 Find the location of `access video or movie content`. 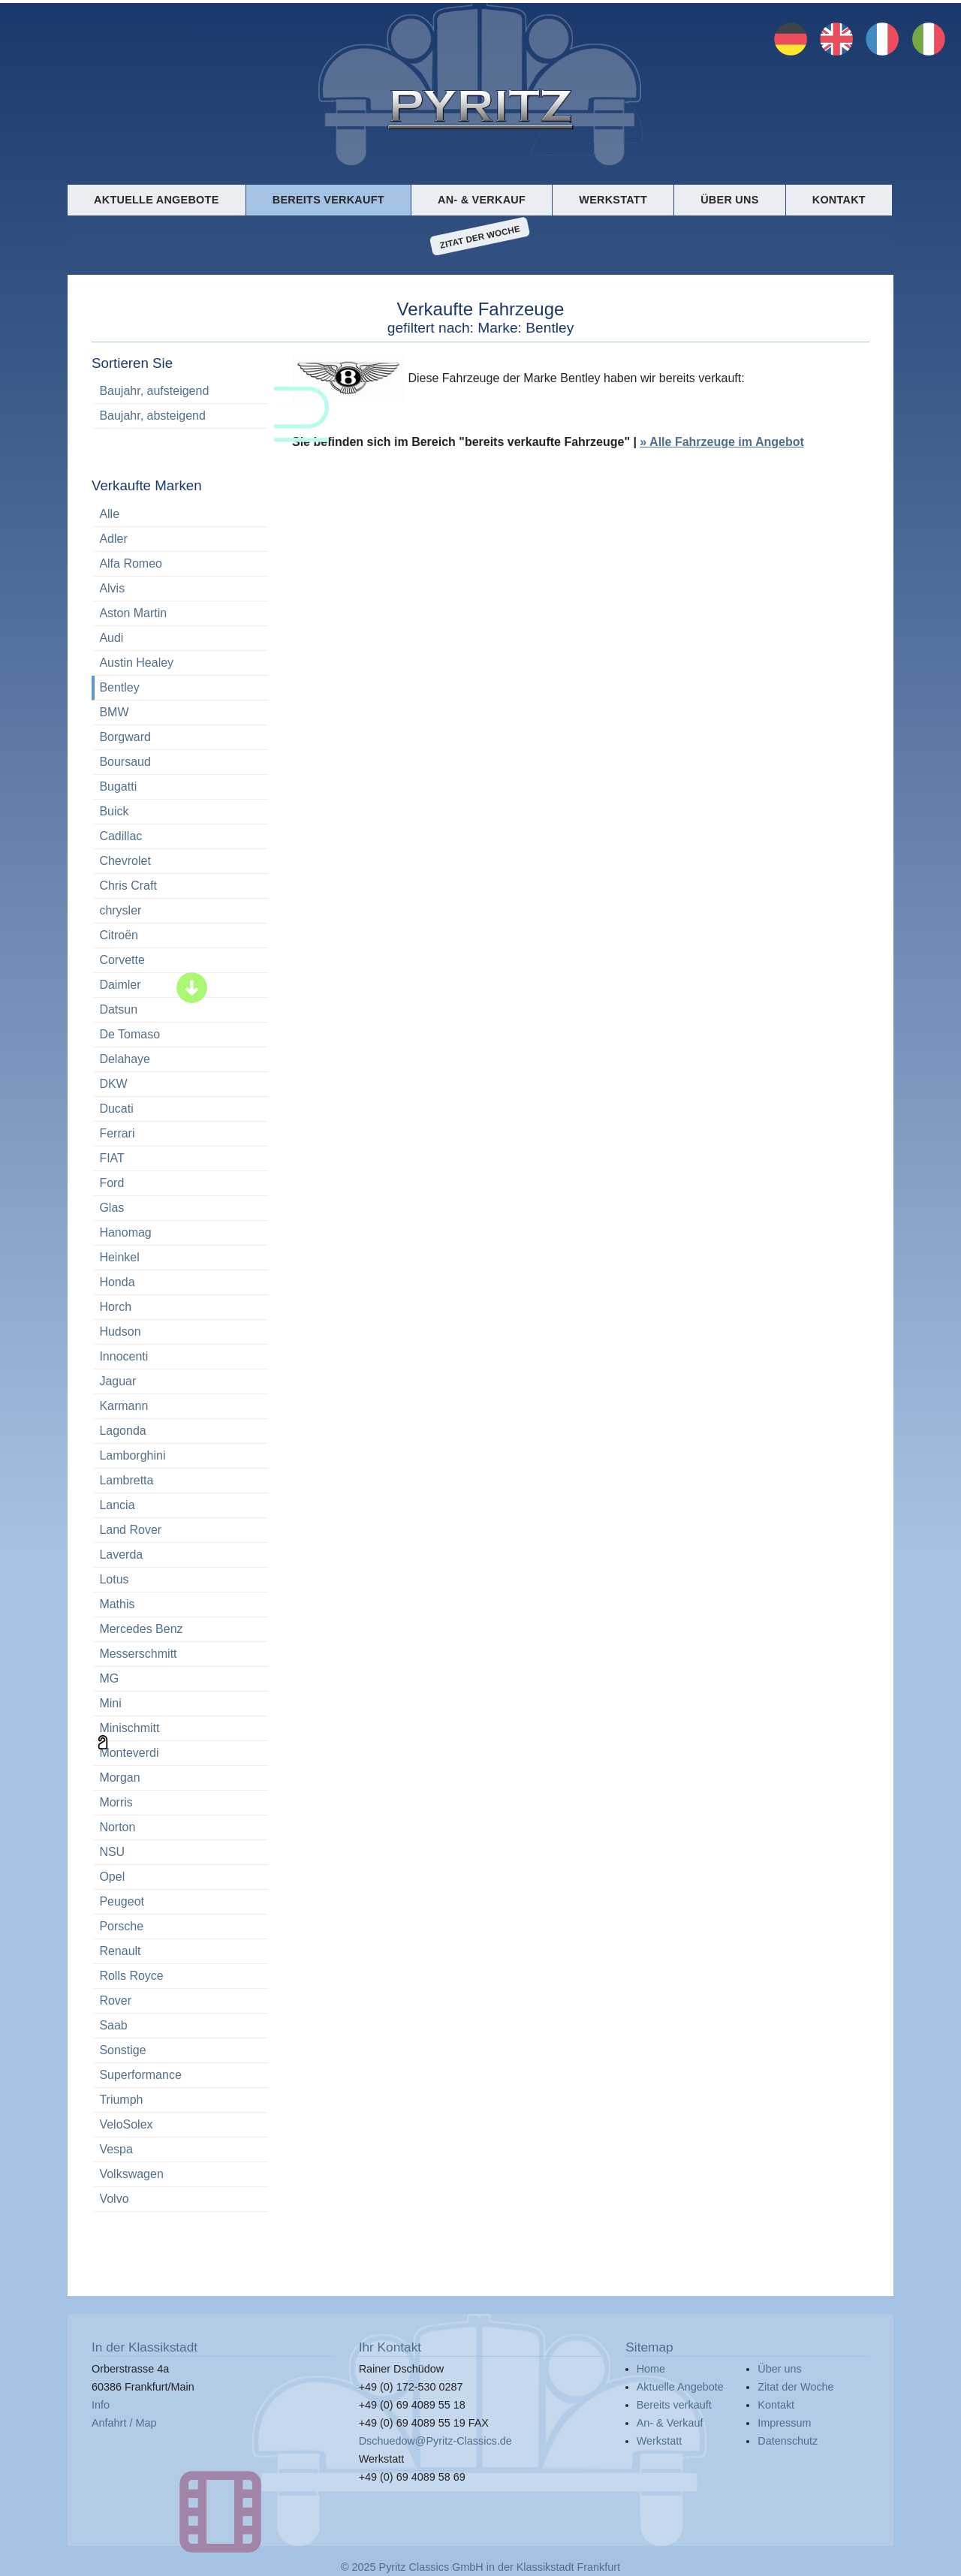

access video or movie content is located at coordinates (220, 2511).